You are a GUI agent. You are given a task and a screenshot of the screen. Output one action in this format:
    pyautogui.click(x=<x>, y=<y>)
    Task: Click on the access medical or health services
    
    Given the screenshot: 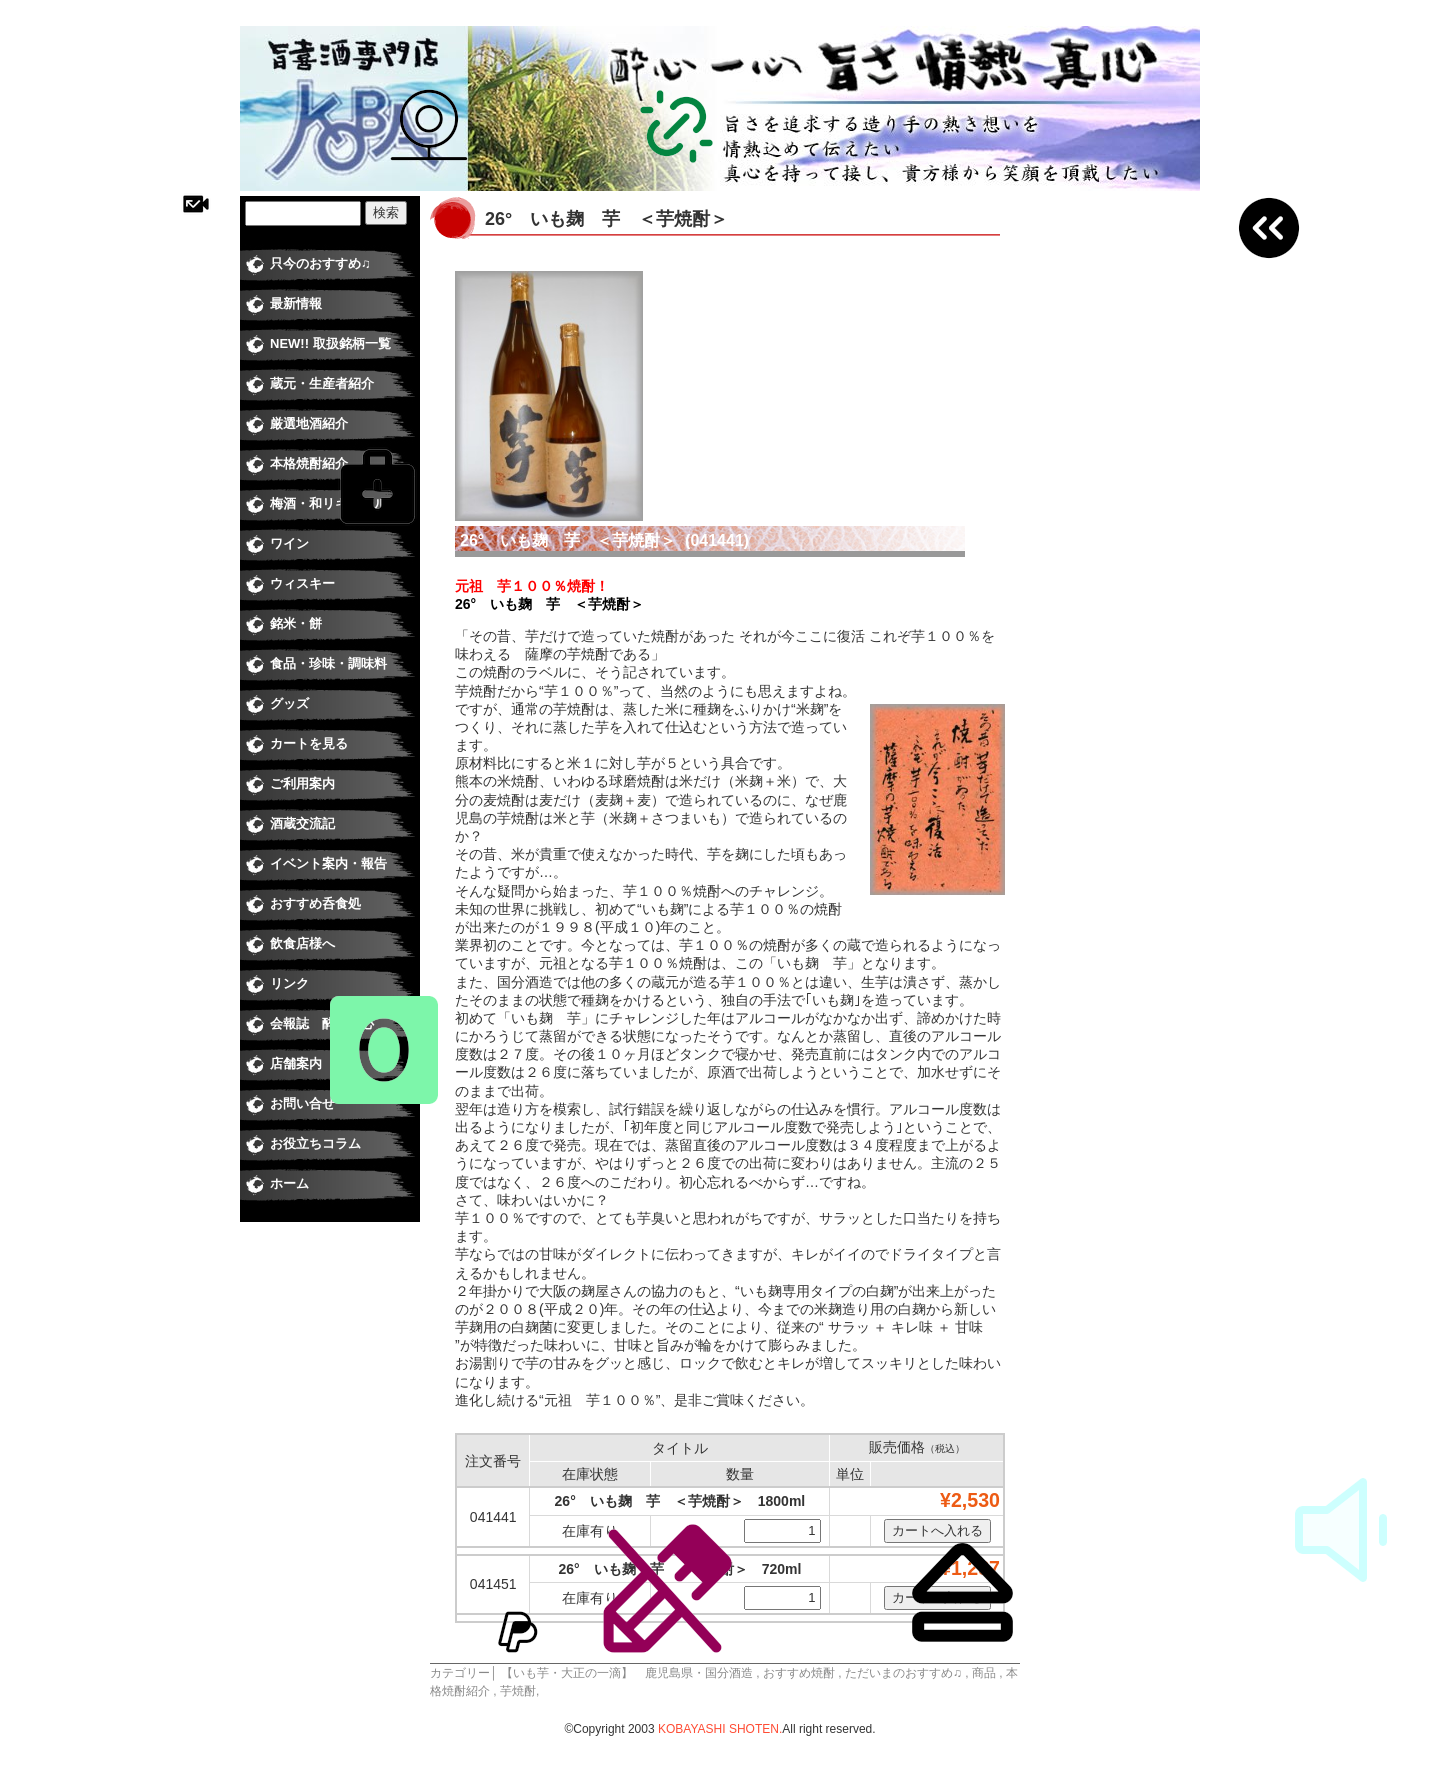 What is the action you would take?
    pyautogui.click(x=377, y=486)
    